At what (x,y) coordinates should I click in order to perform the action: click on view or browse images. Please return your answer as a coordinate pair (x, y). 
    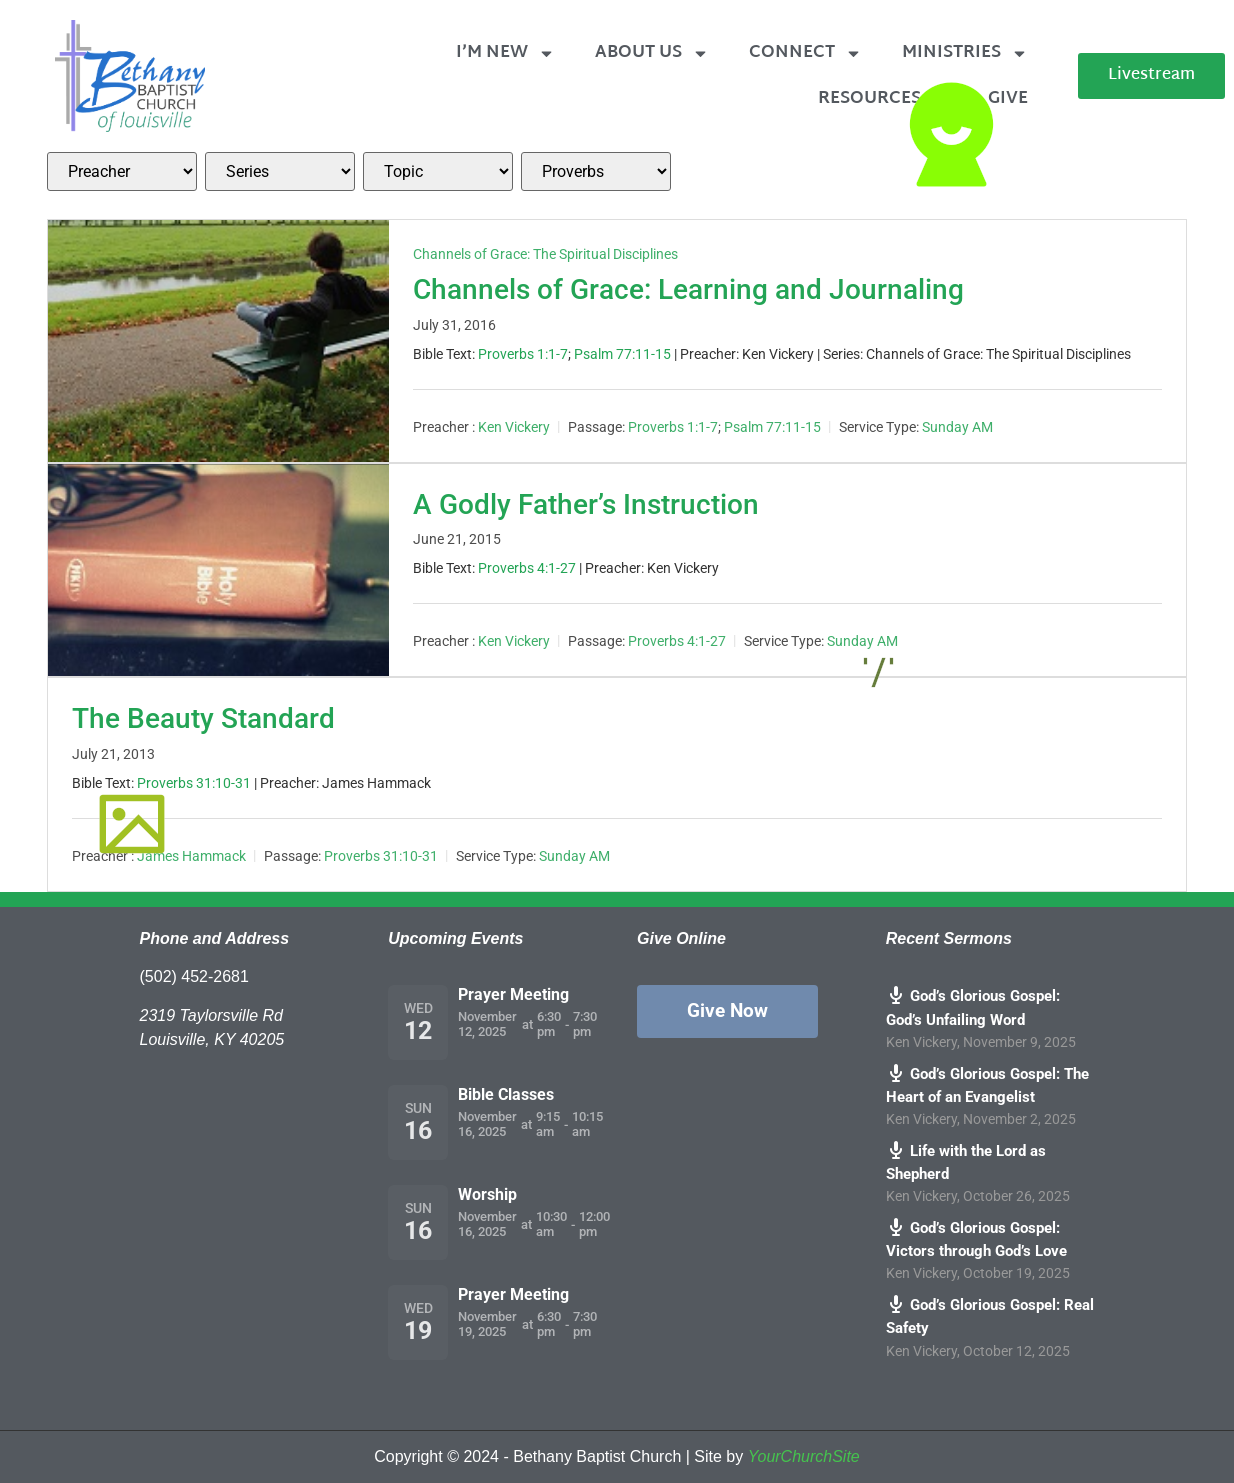
    Looking at the image, I should click on (132, 824).